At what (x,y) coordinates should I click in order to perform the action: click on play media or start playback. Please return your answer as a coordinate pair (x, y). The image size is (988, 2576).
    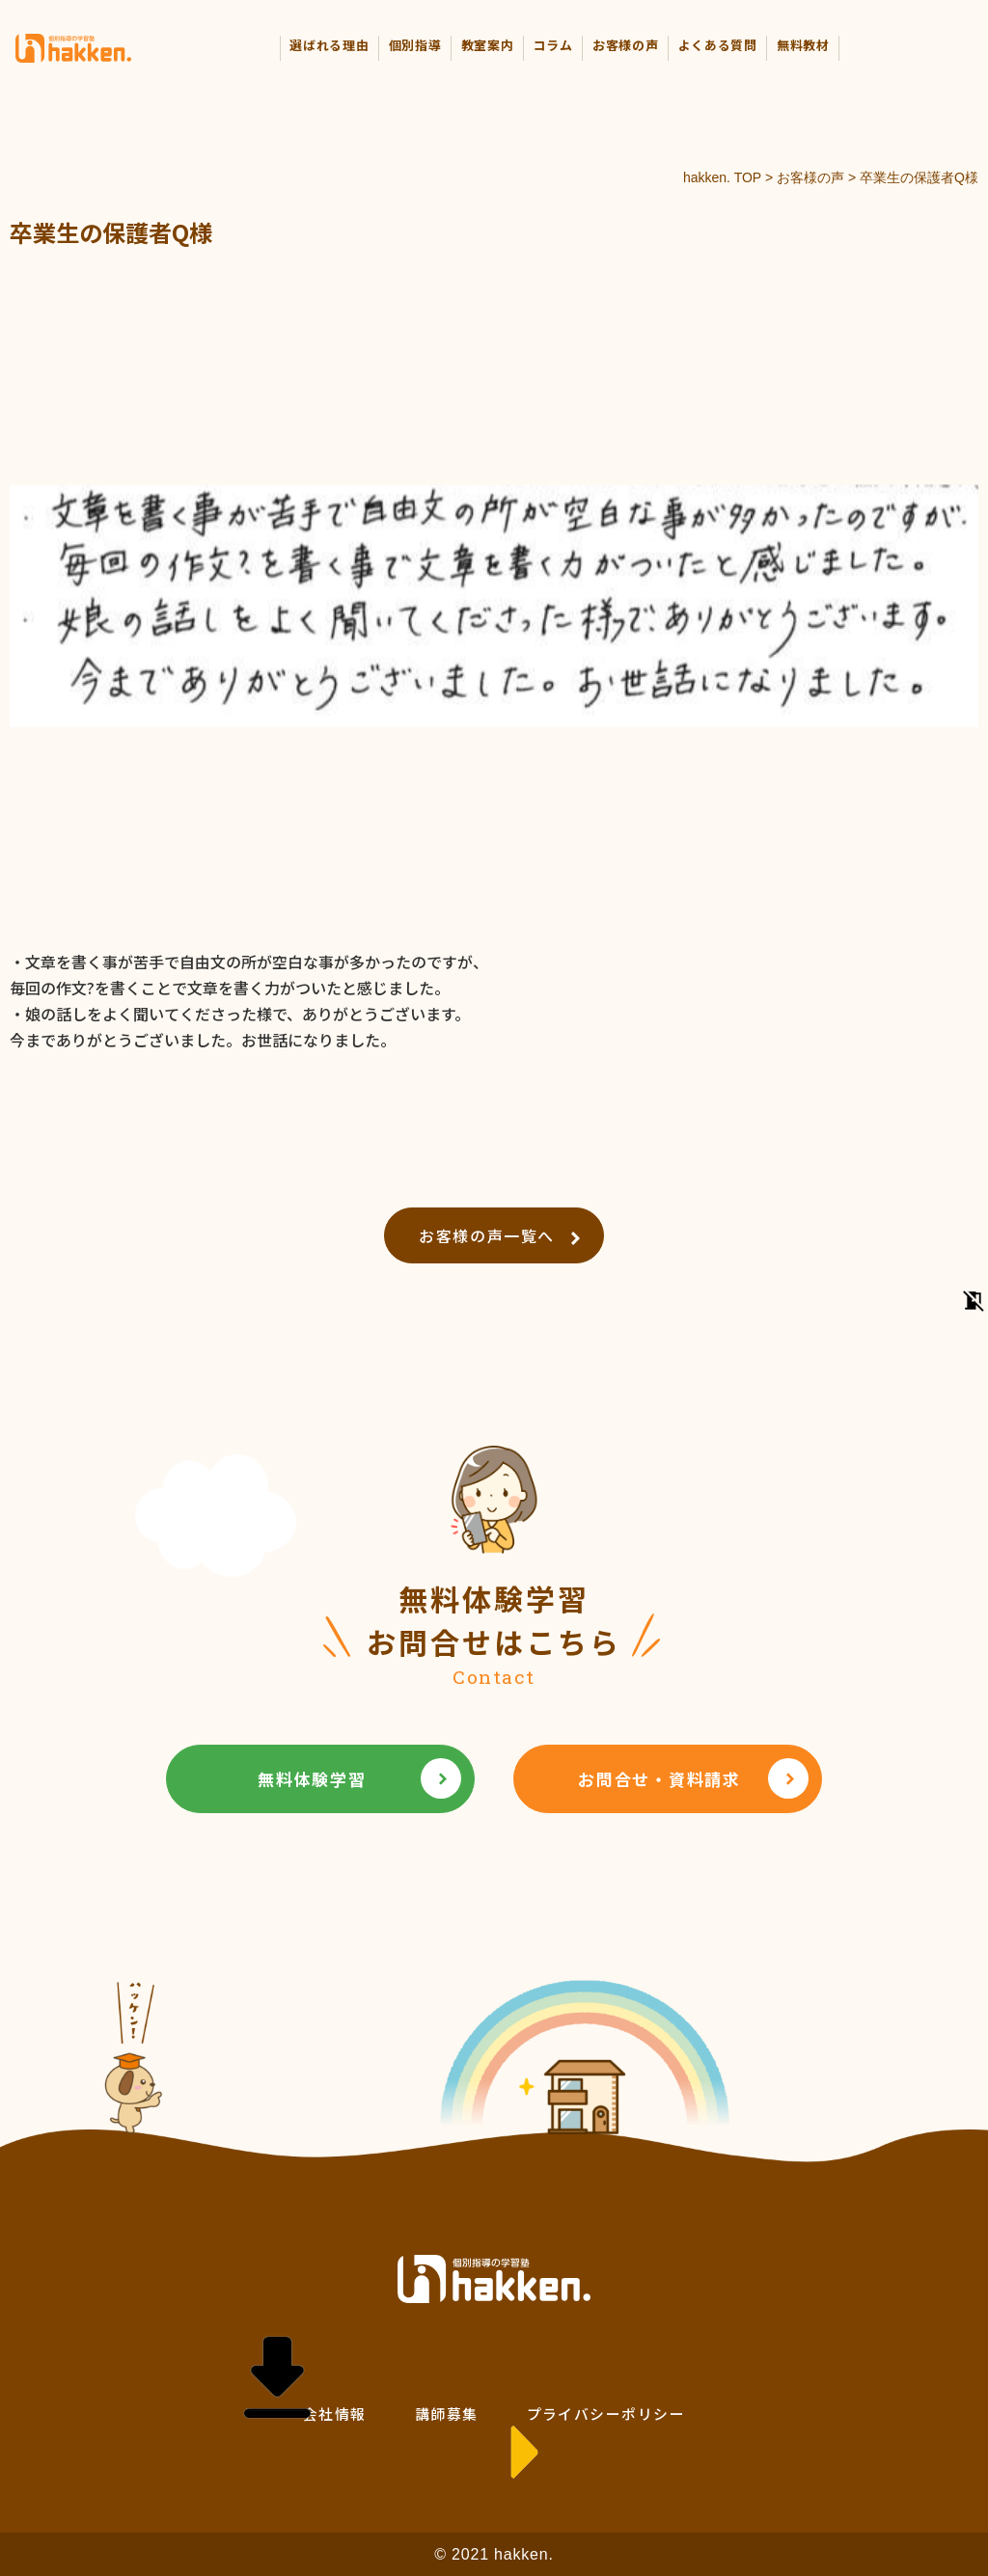
    Looking at the image, I should click on (524, 2452).